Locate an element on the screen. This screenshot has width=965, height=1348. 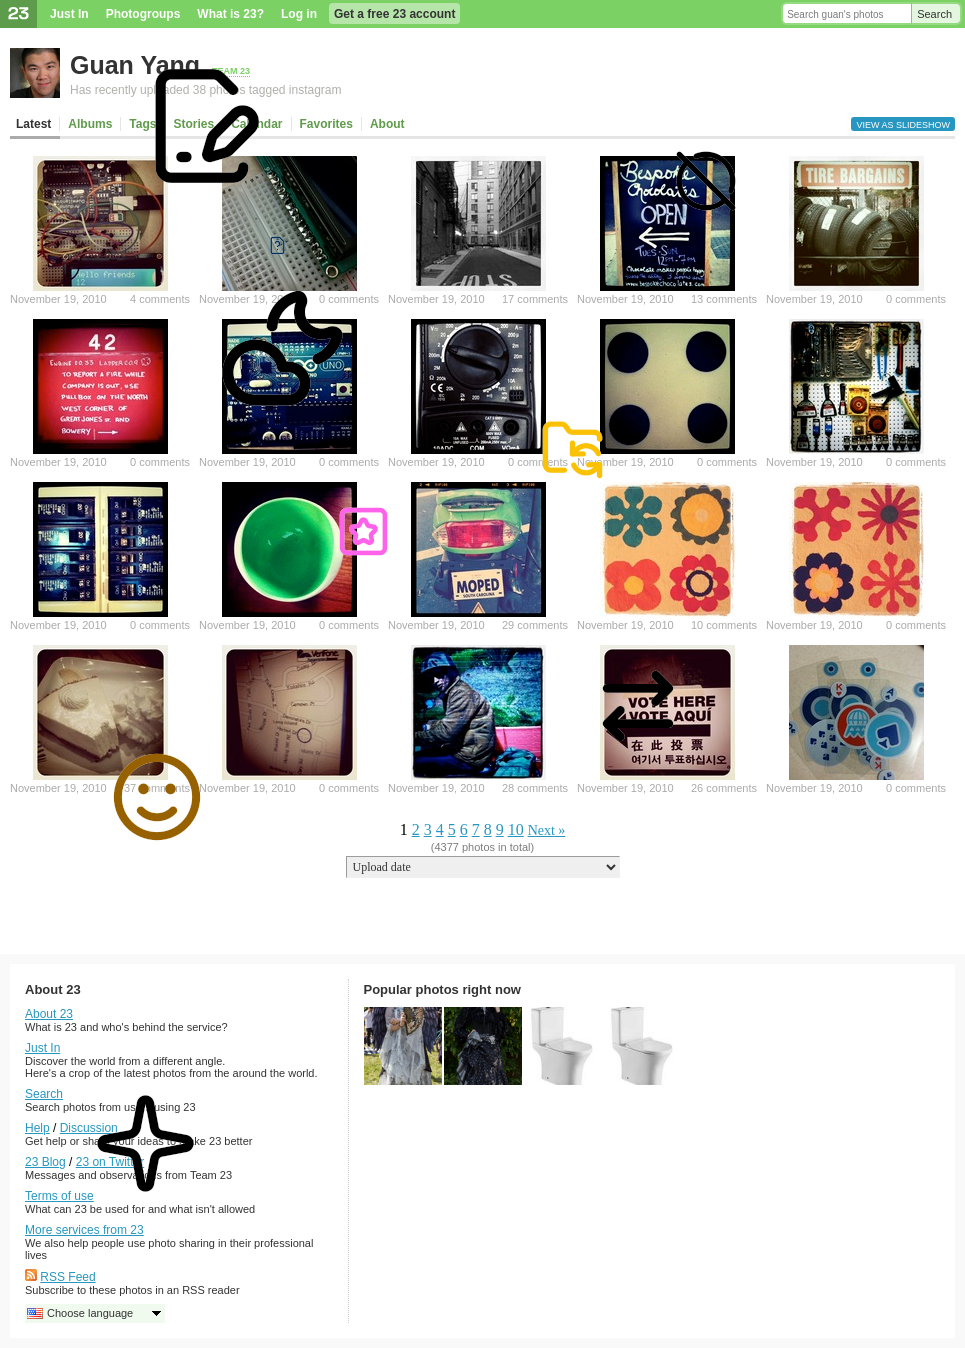
swap or exchange items is located at coordinates (638, 706).